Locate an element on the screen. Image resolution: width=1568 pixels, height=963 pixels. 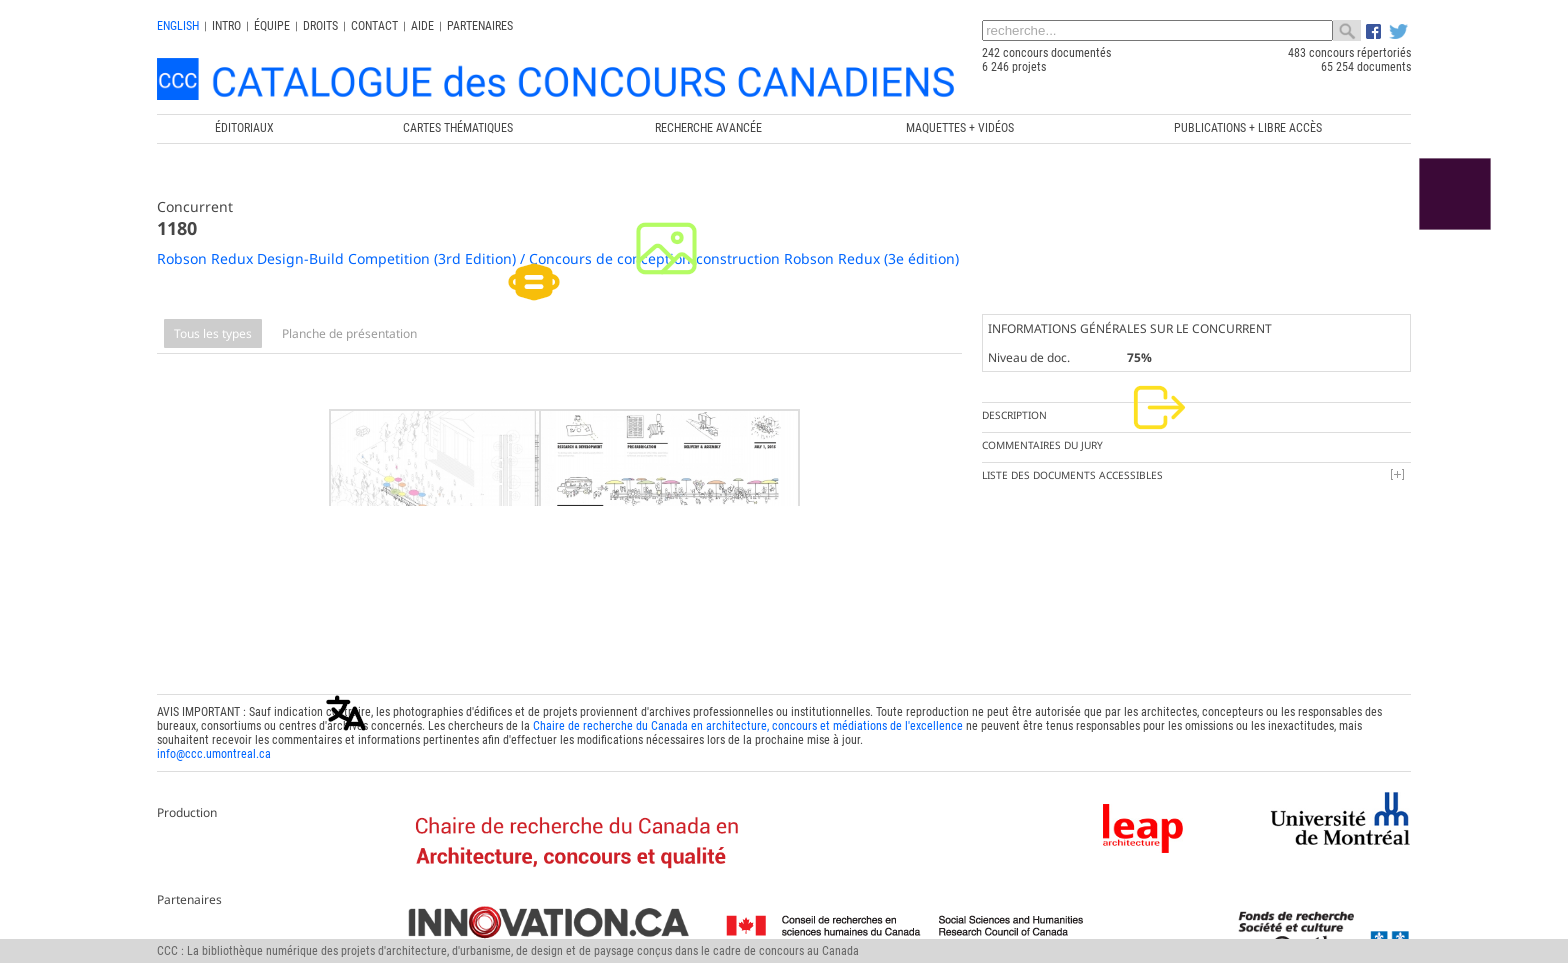
log out of your account is located at coordinates (1159, 407).